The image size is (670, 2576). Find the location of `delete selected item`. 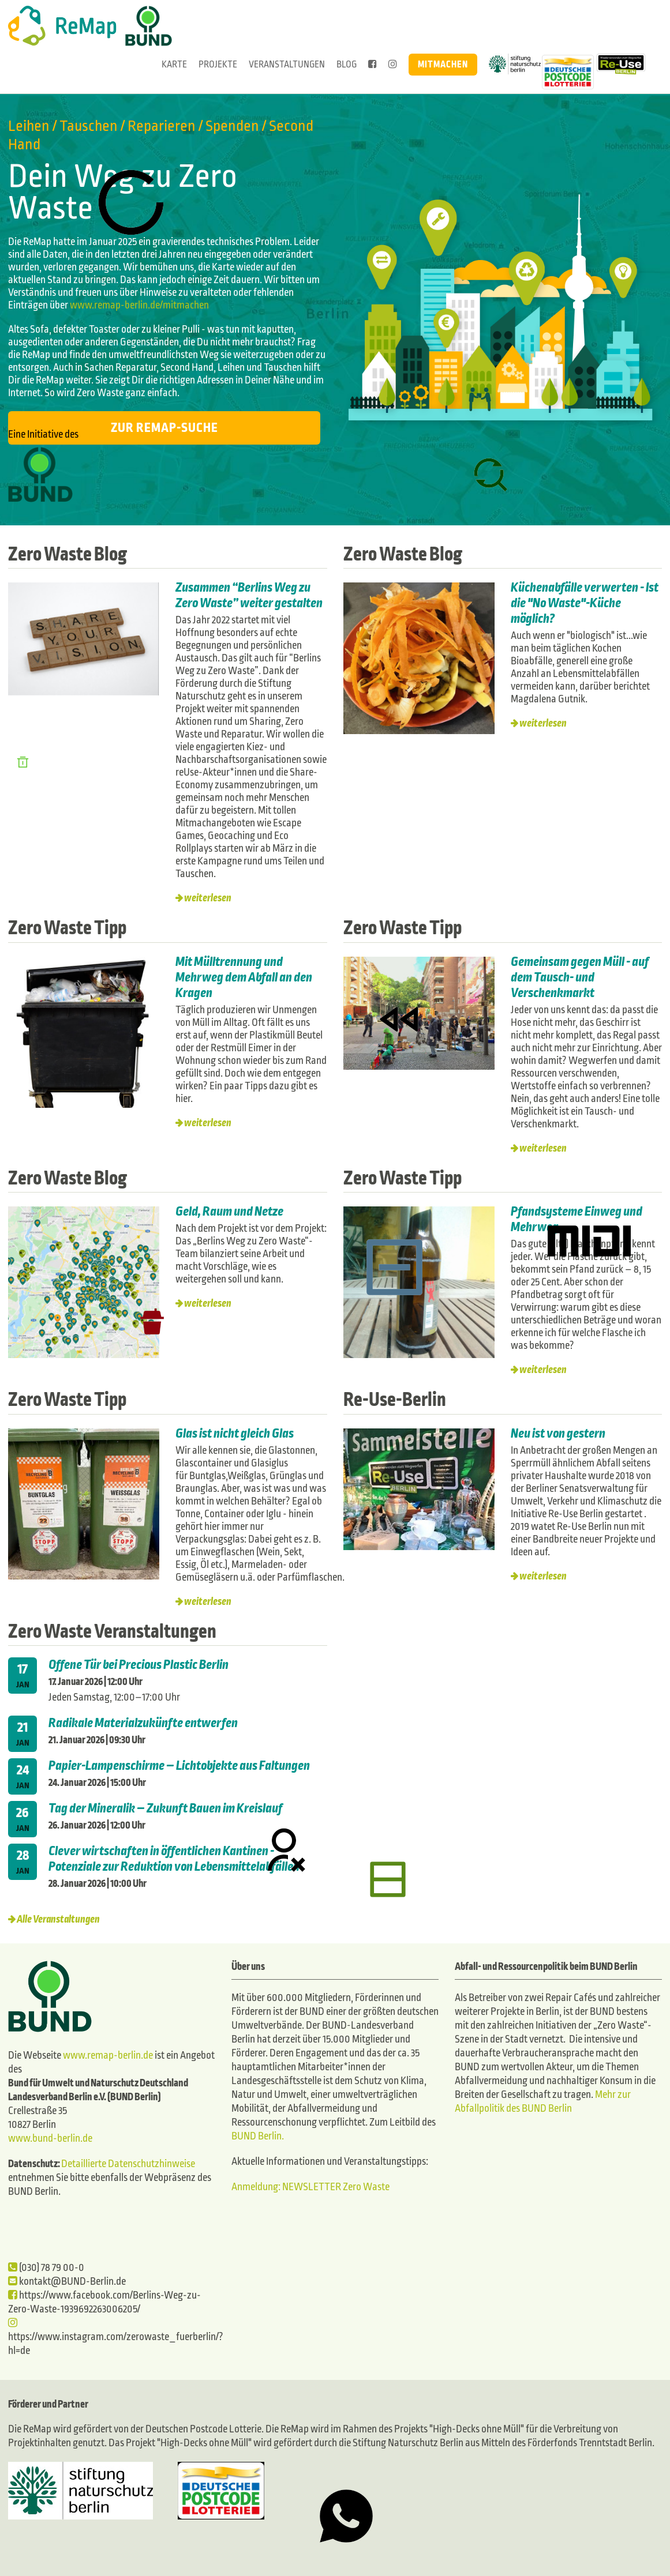

delete selected item is located at coordinates (23, 762).